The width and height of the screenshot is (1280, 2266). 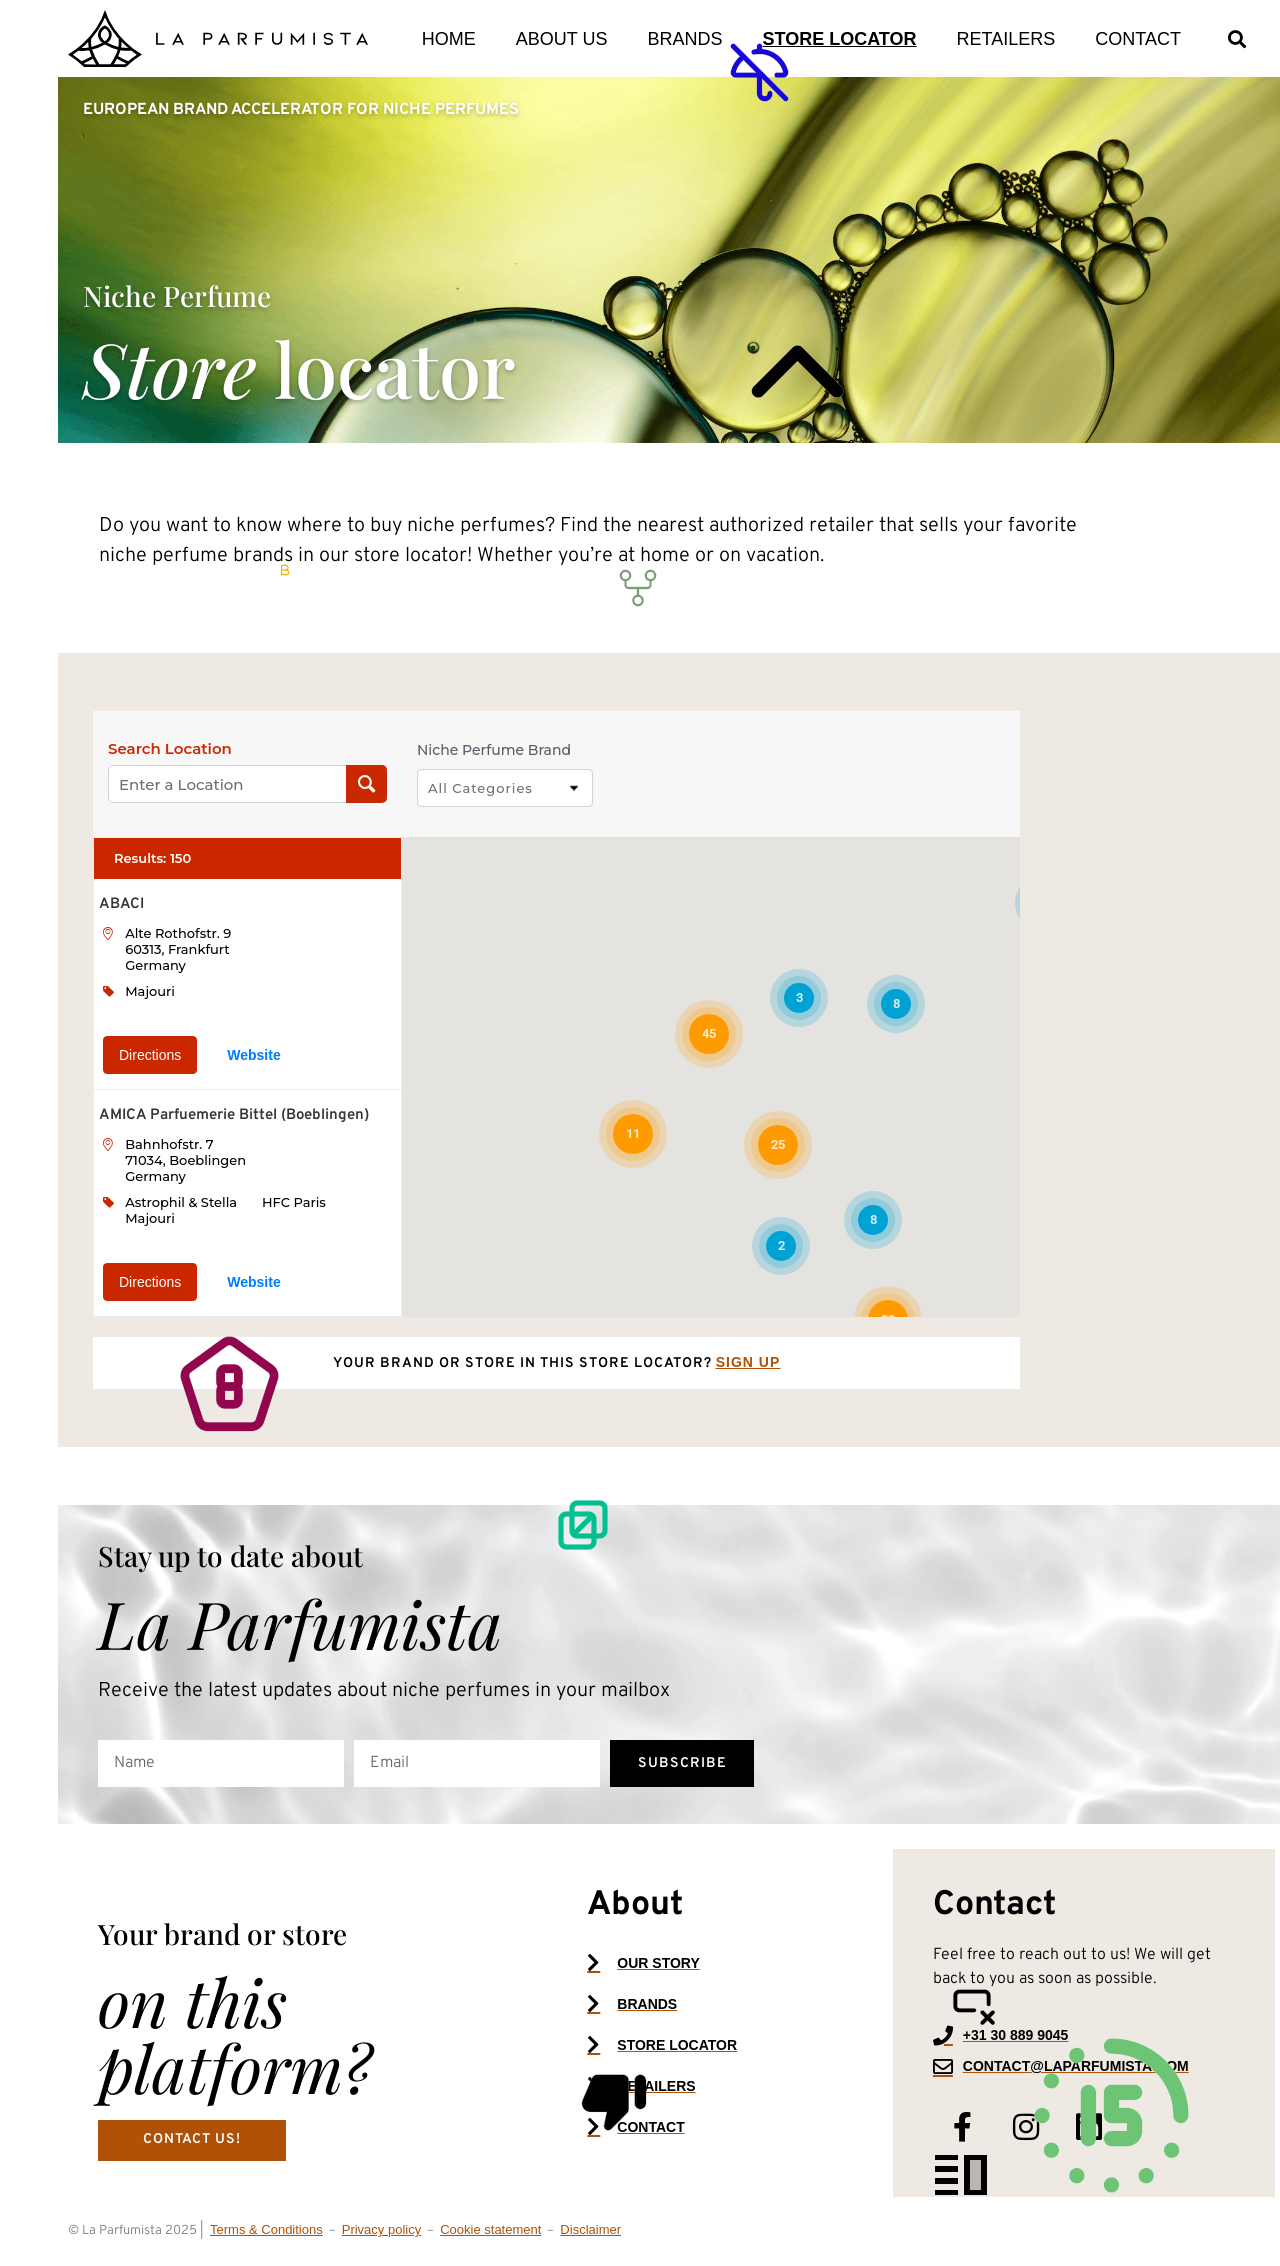 I want to click on set a 15-minute timer, so click(x=1111, y=2115).